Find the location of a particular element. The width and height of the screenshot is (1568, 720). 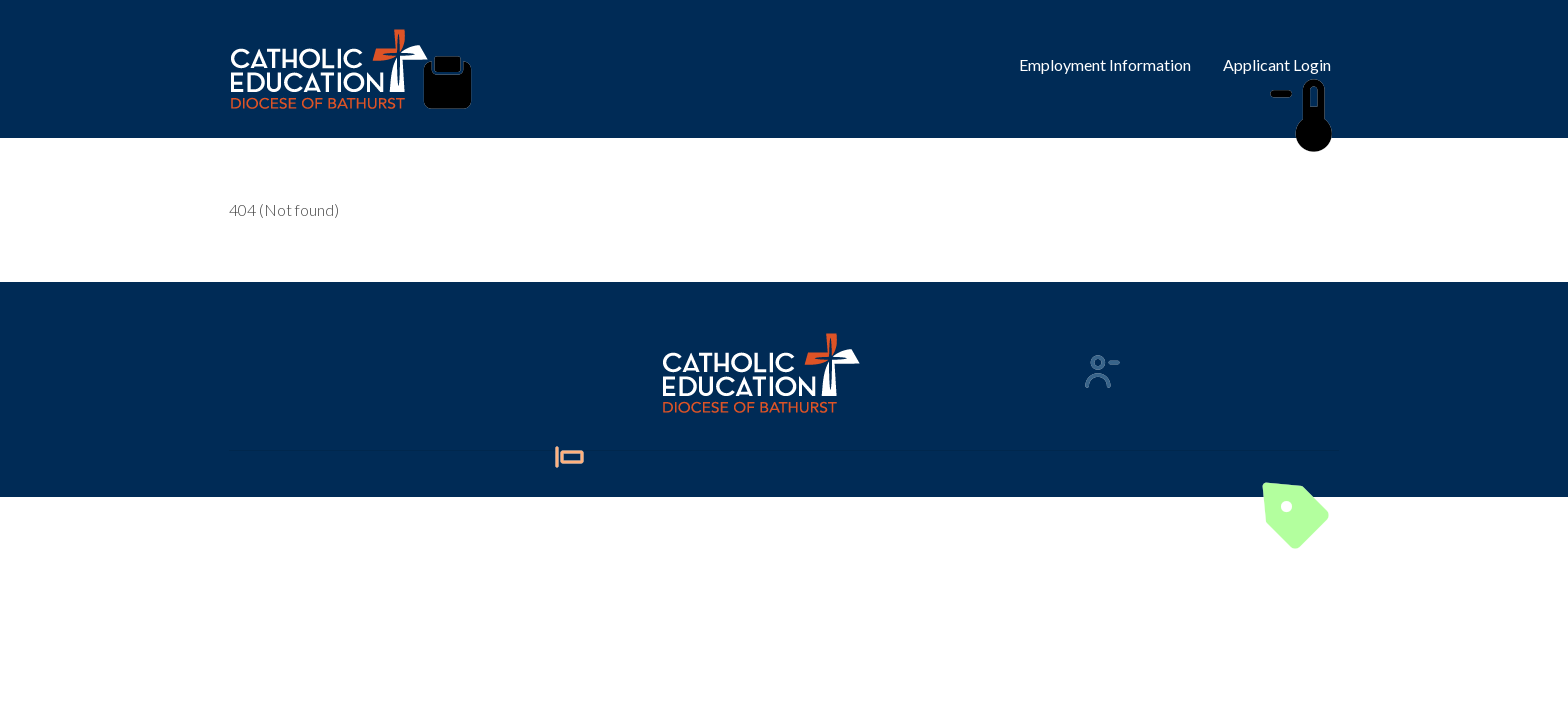

decrease temperature setting is located at coordinates (1306, 115).